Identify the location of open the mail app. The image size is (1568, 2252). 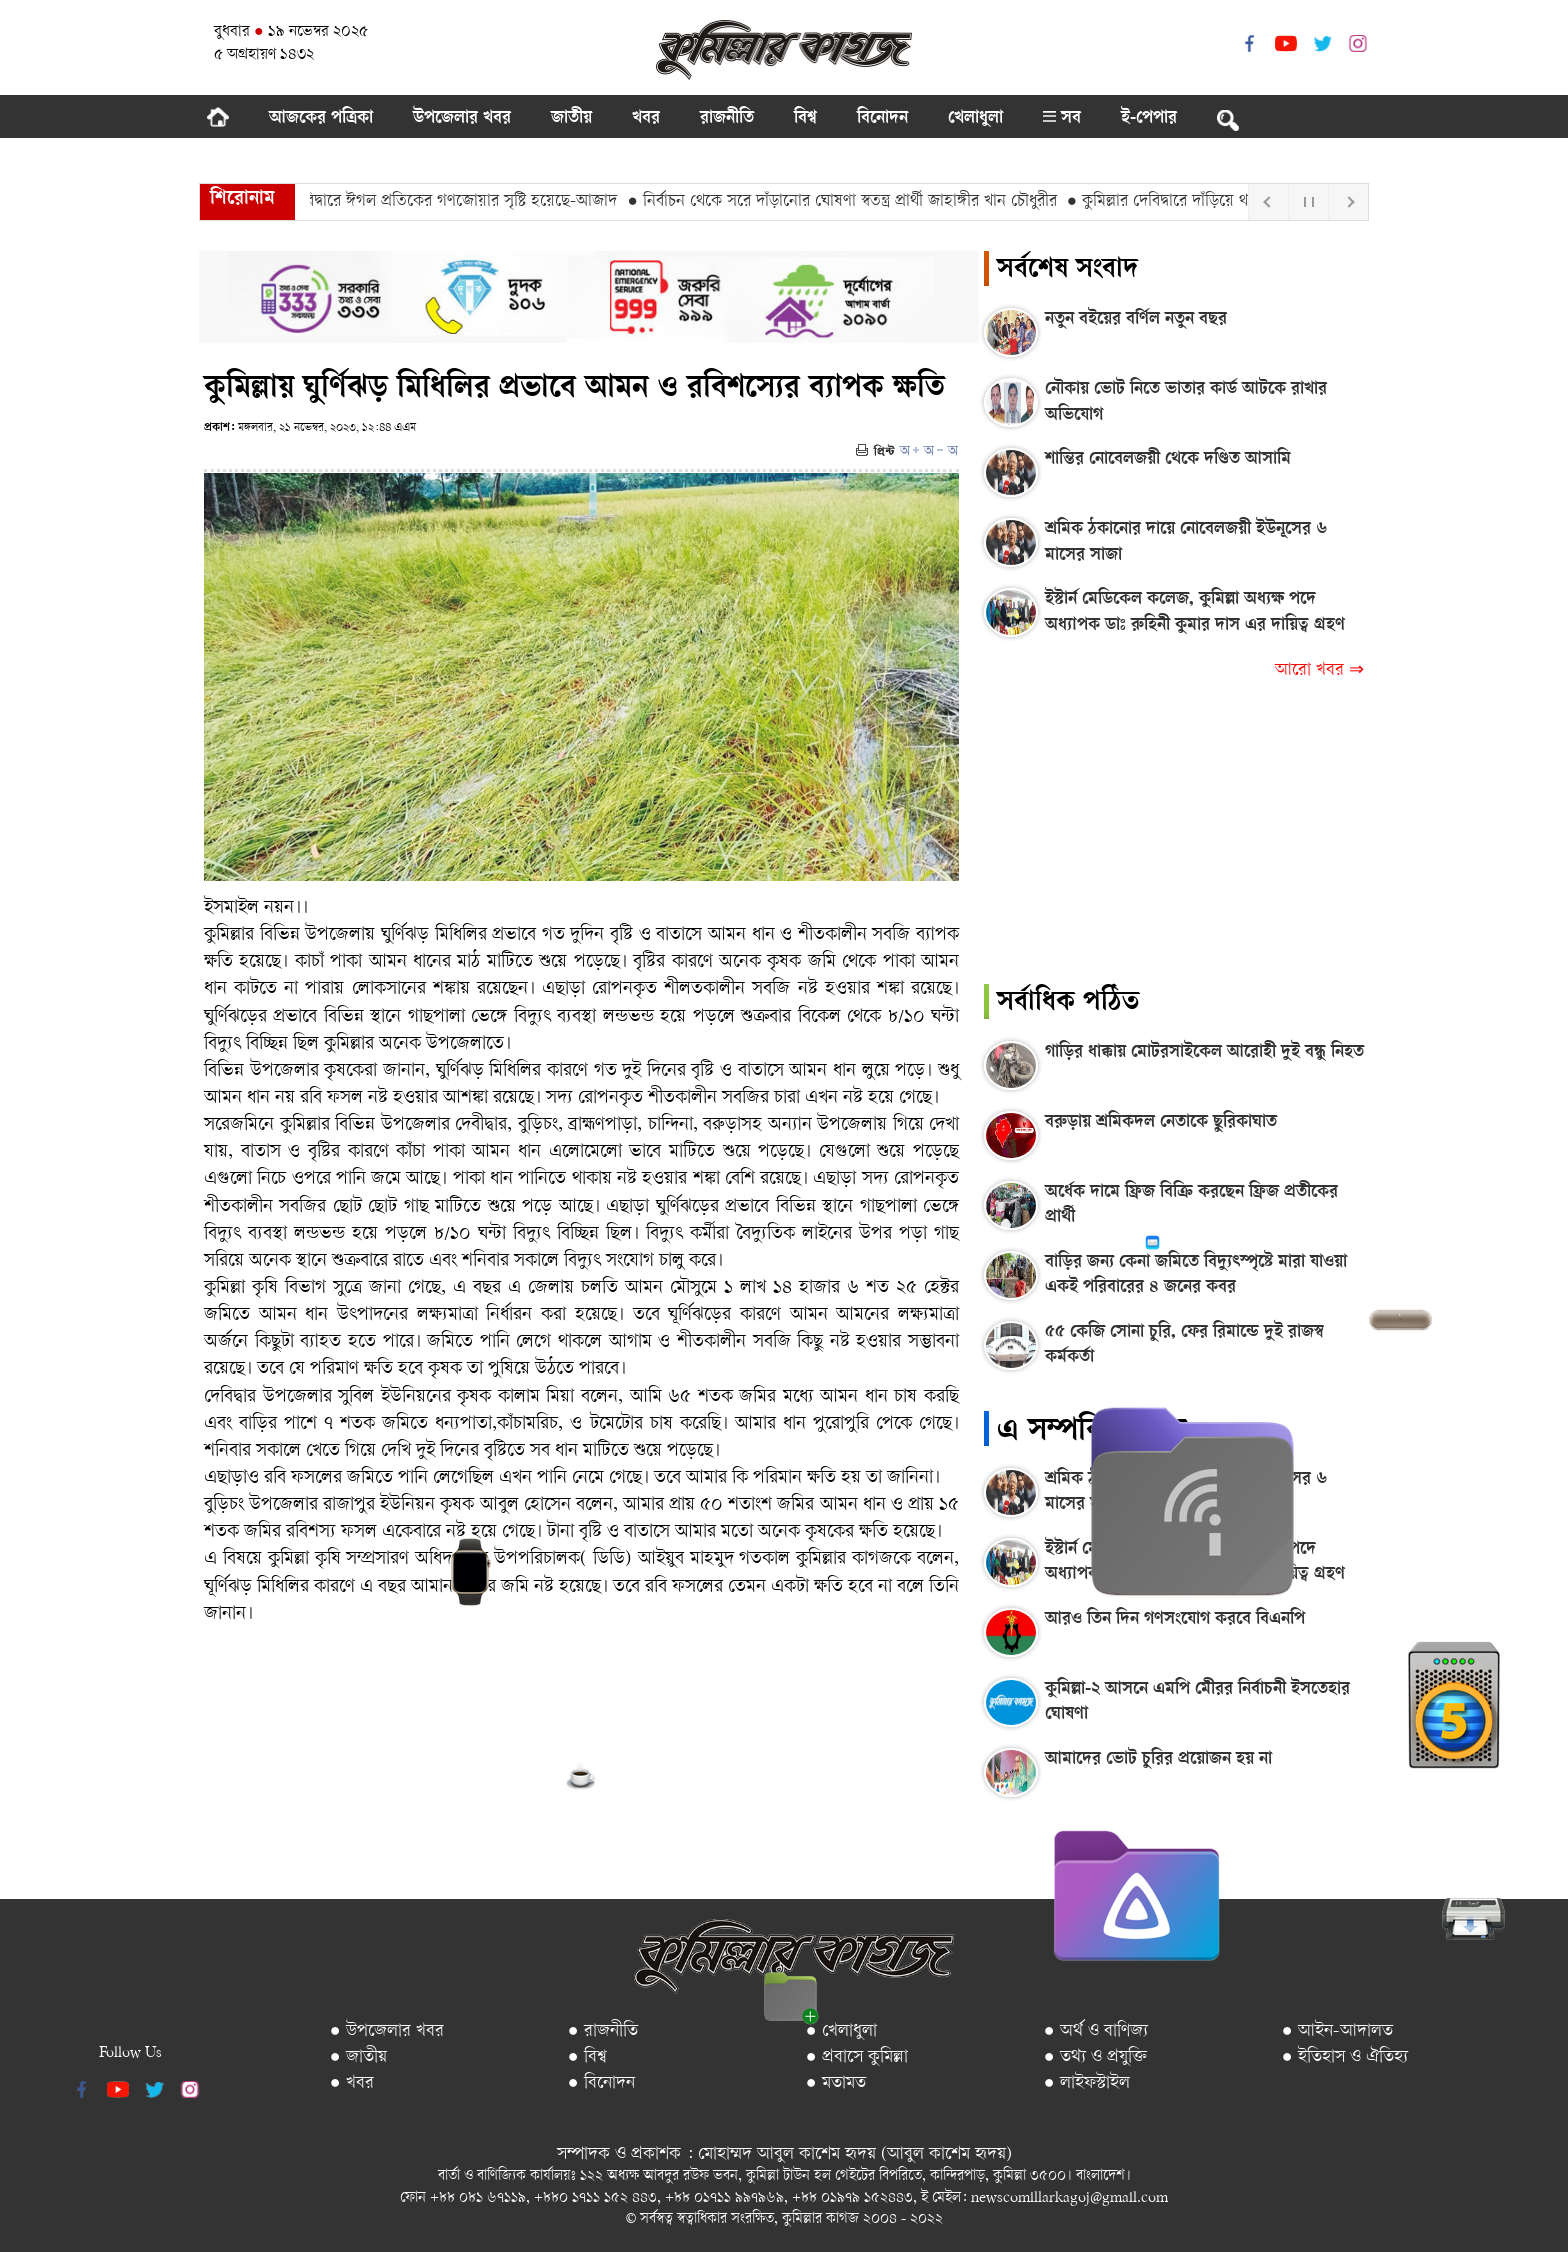
(1152, 1242).